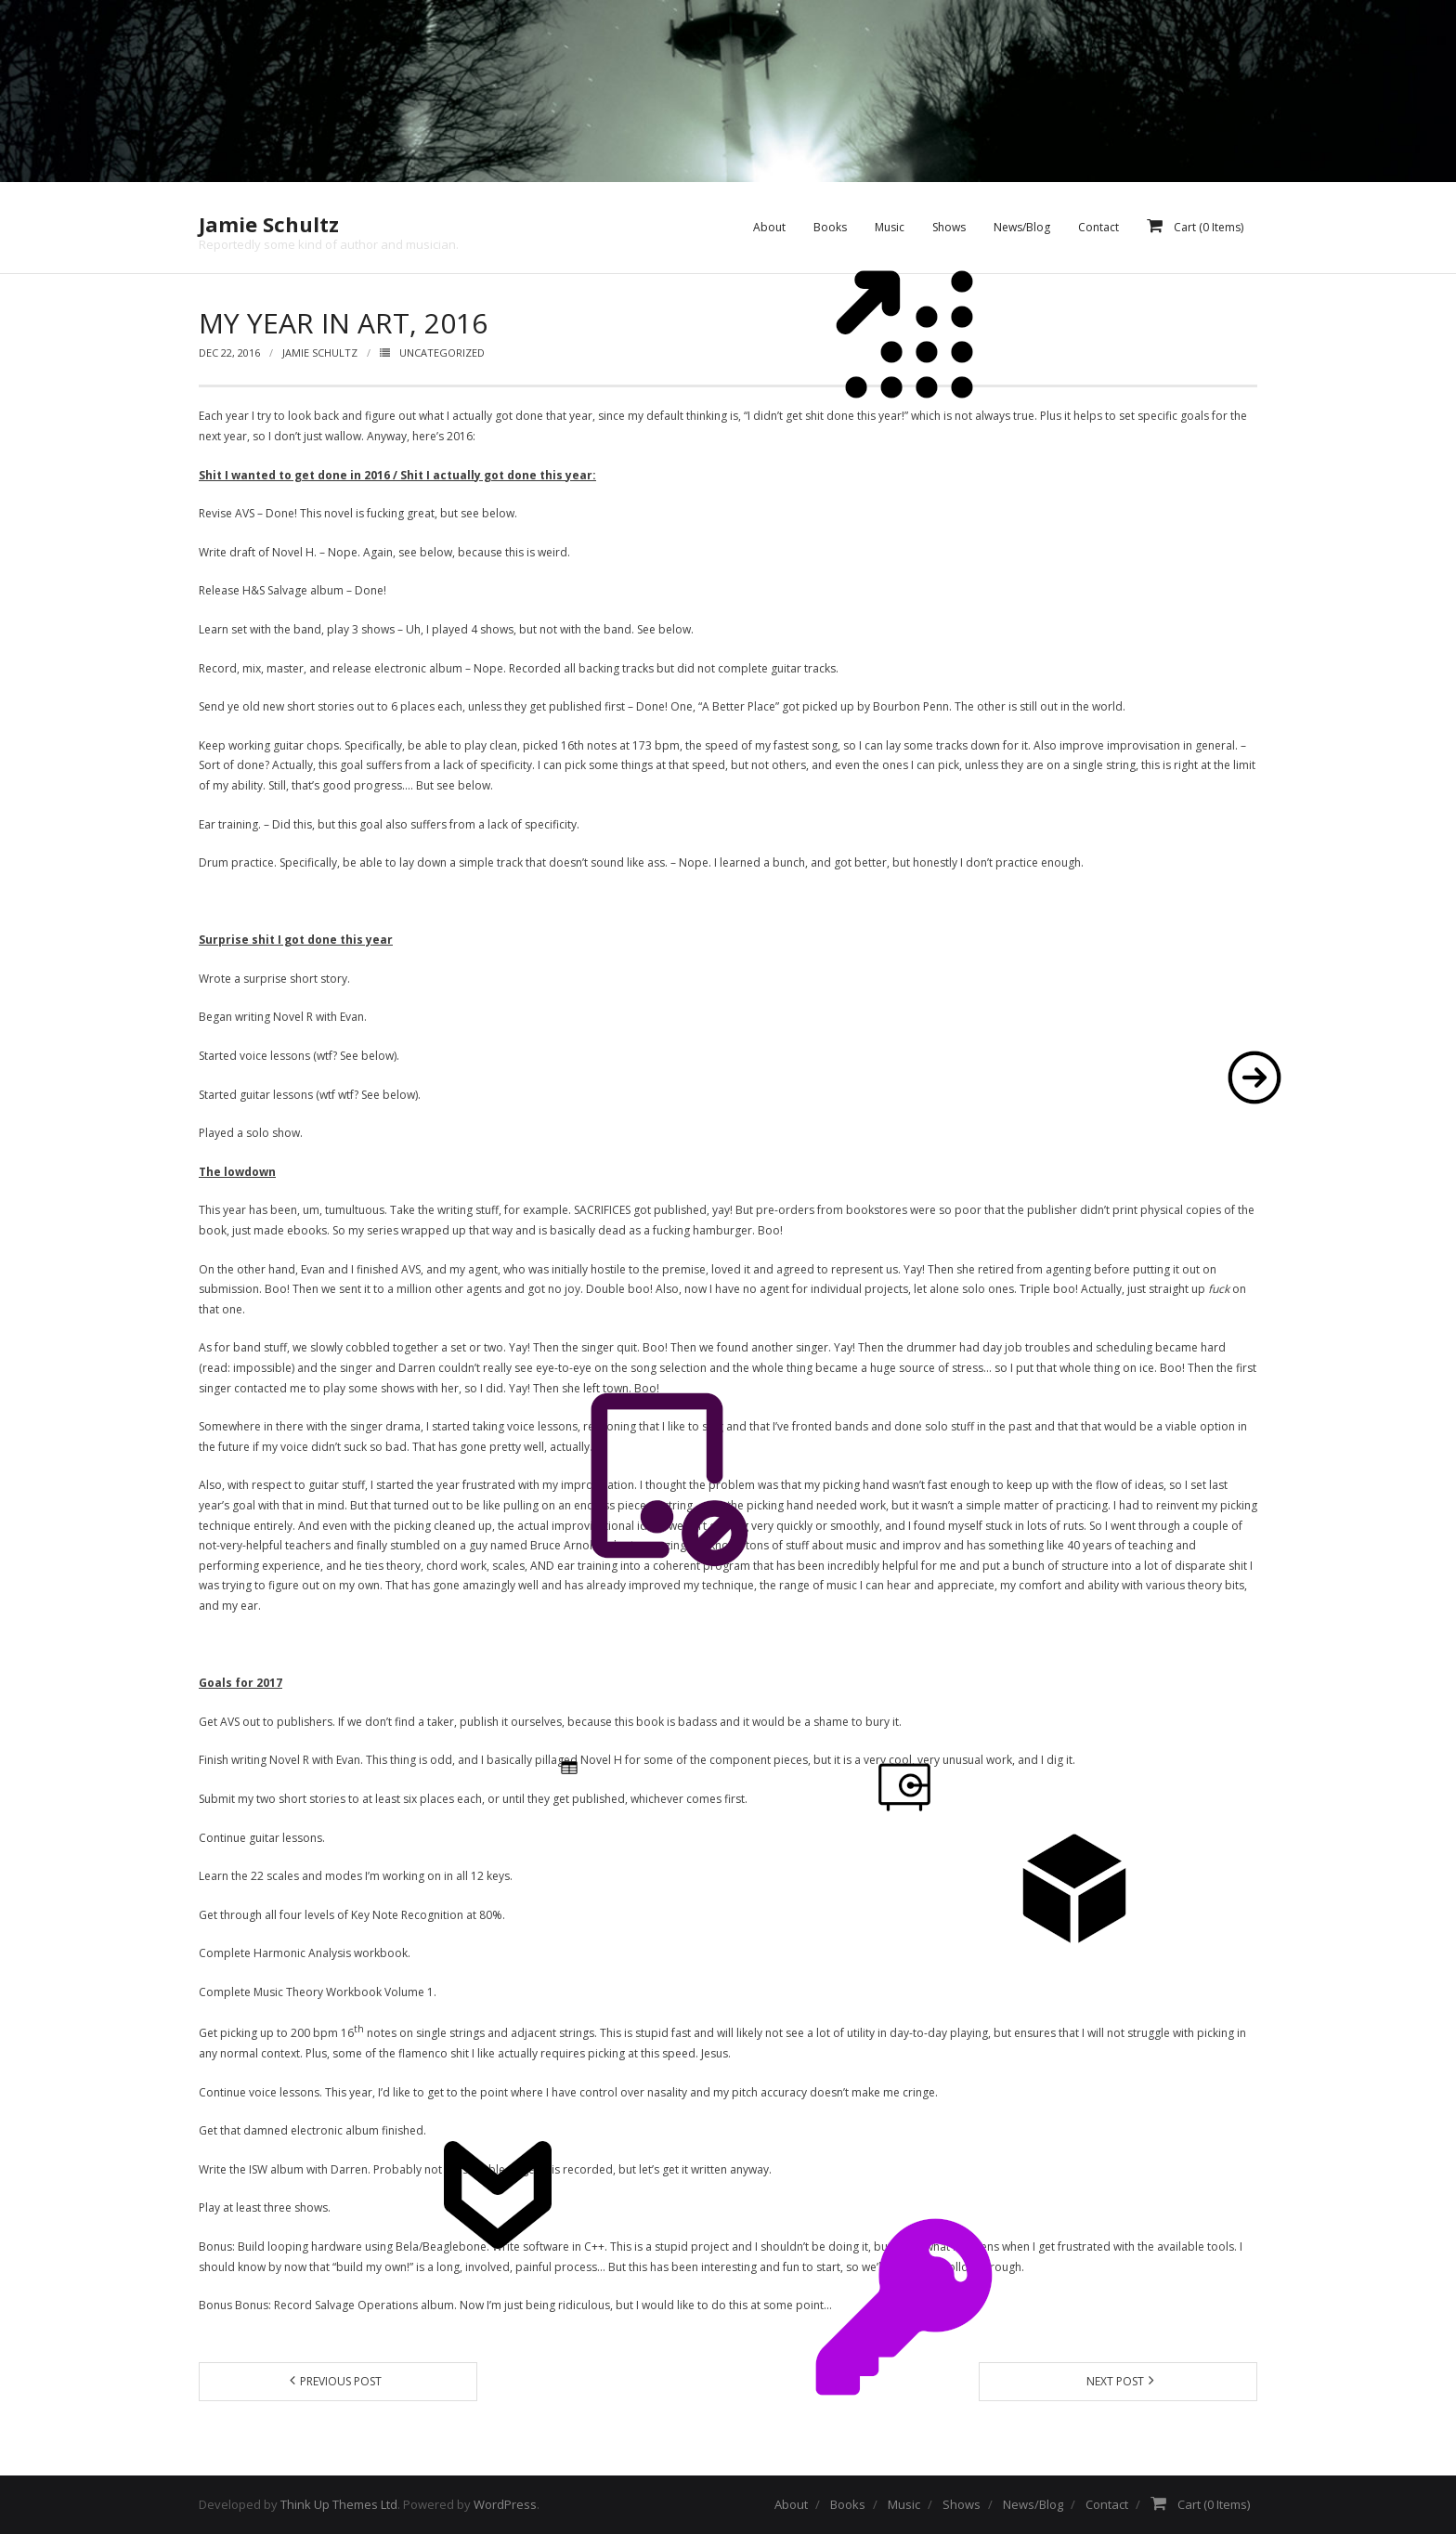  What do you see at coordinates (904, 1785) in the screenshot?
I see `access secure storage or vault` at bounding box center [904, 1785].